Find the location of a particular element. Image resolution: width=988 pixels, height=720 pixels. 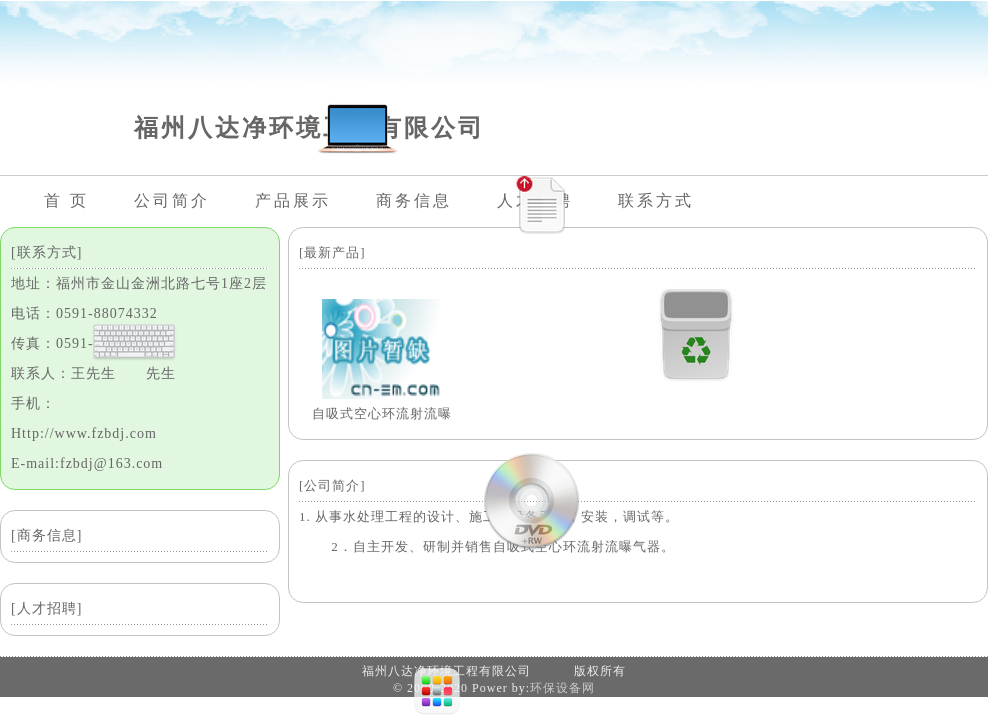

a rewritable DVD disc in the system is located at coordinates (531, 502).